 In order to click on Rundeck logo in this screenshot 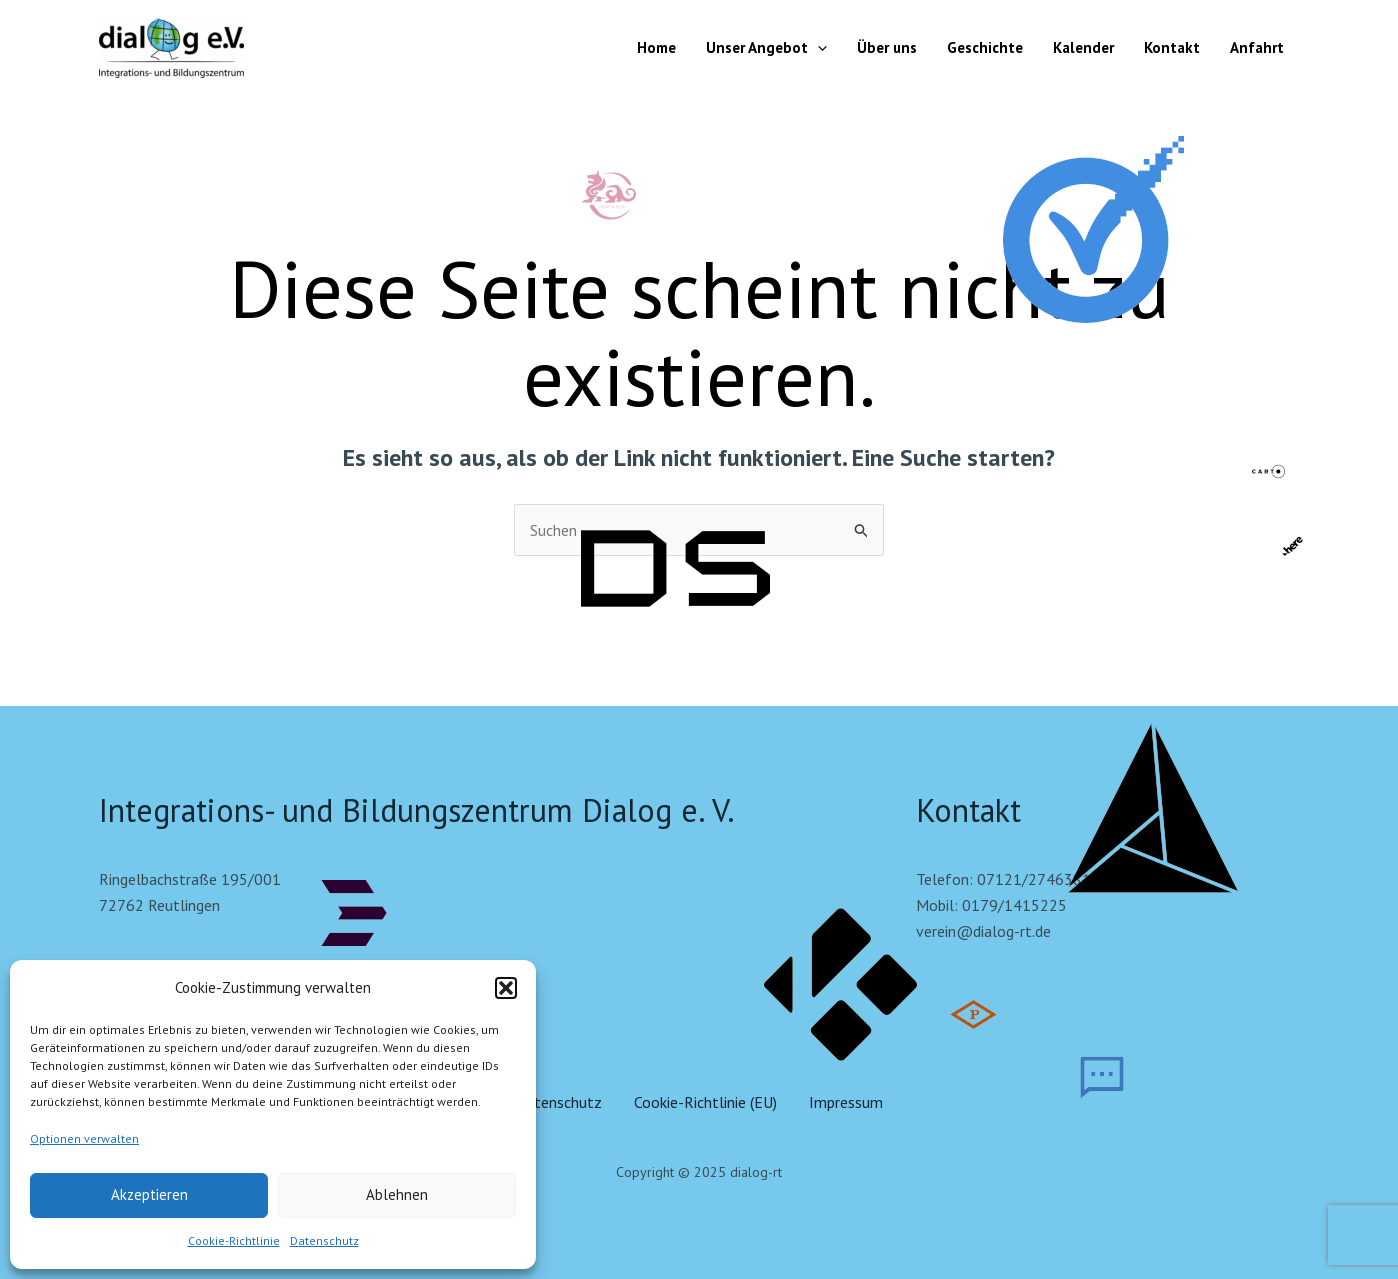, I will do `click(354, 913)`.